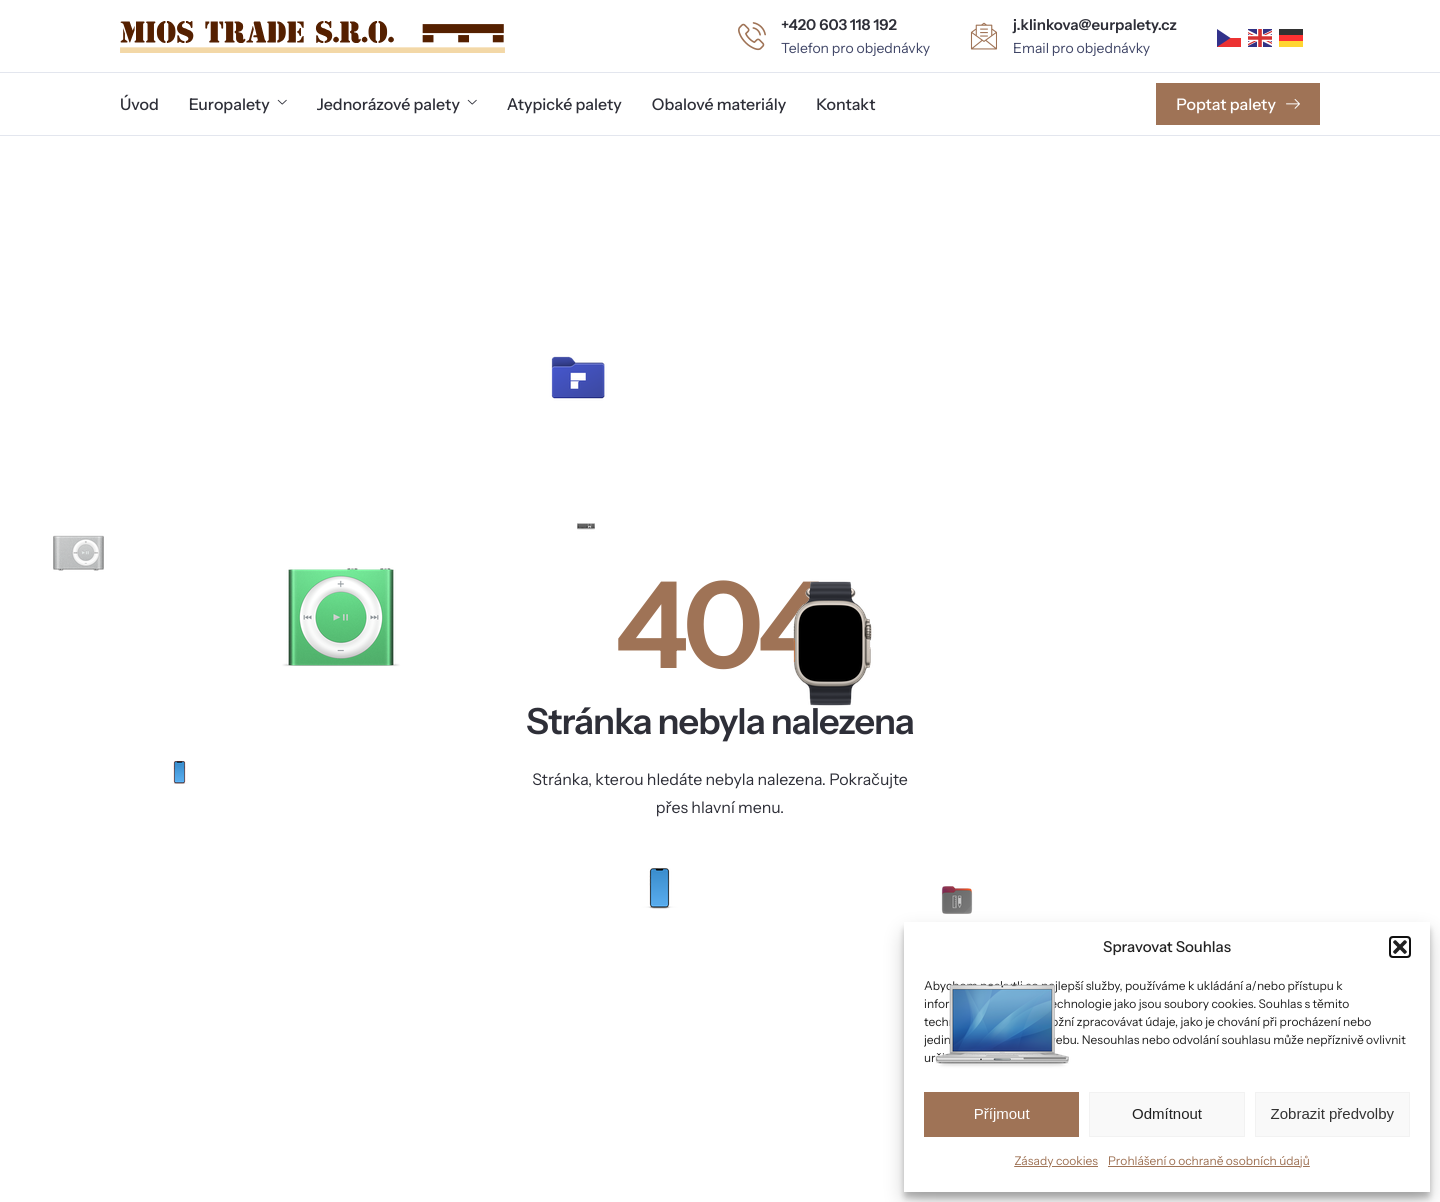 This screenshot has width=1440, height=1202. Describe the element at coordinates (1002, 1022) in the screenshot. I see `represents a macbook pro device in system settings` at that location.